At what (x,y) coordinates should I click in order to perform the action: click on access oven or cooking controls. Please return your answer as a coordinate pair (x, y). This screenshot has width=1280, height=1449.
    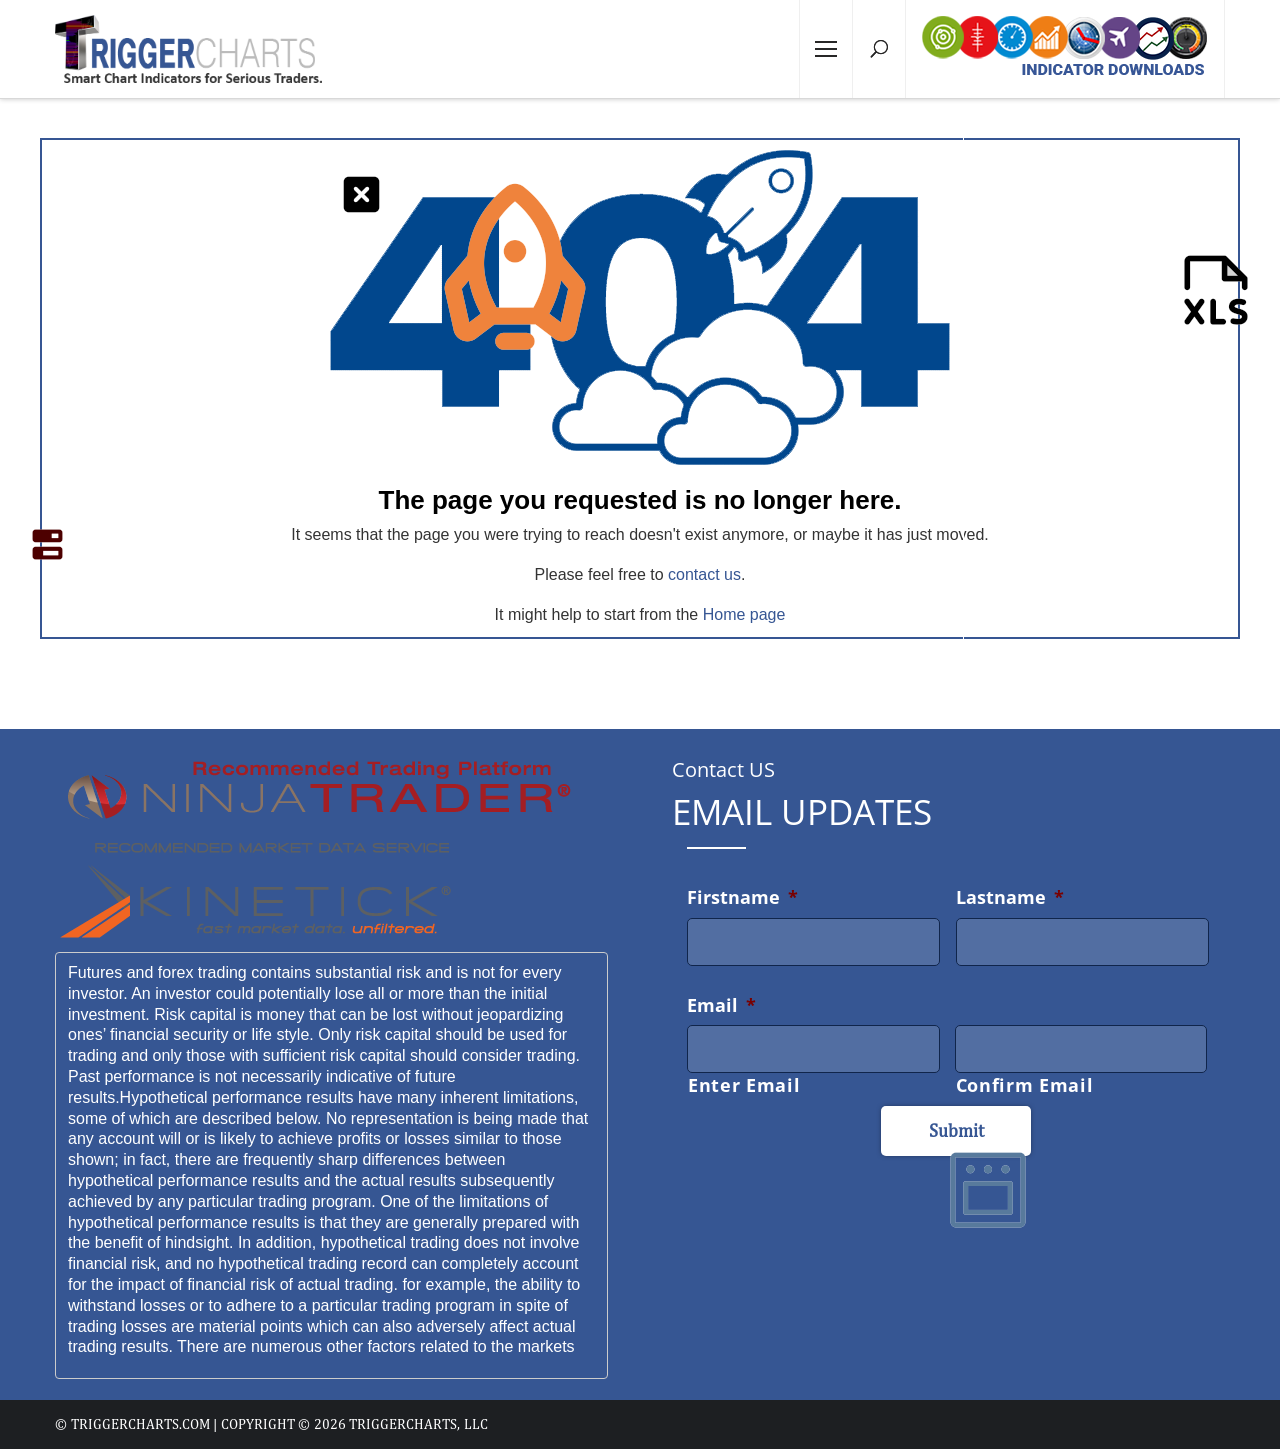
    Looking at the image, I should click on (988, 1190).